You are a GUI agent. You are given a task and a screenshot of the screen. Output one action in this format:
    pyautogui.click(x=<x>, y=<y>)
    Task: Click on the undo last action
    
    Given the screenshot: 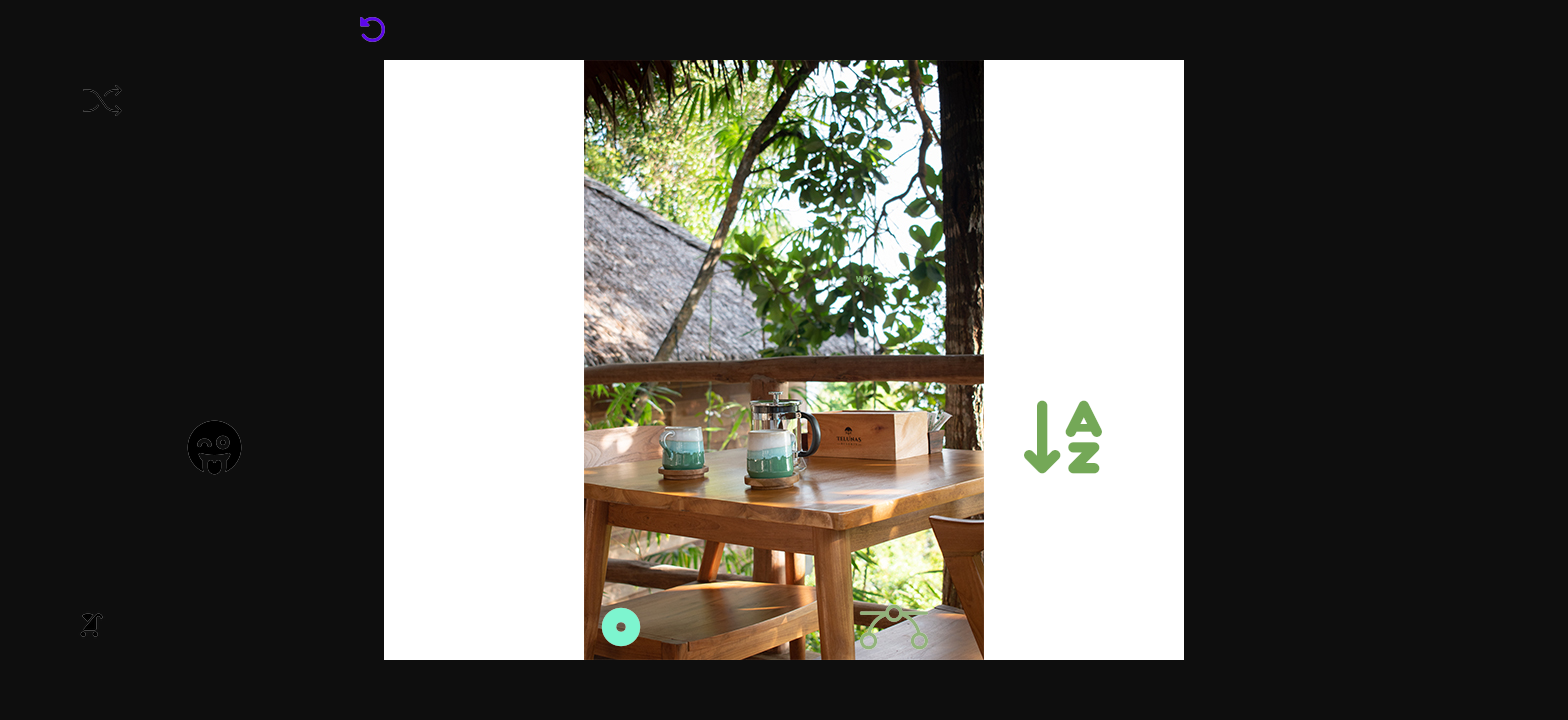 What is the action you would take?
    pyautogui.click(x=372, y=29)
    